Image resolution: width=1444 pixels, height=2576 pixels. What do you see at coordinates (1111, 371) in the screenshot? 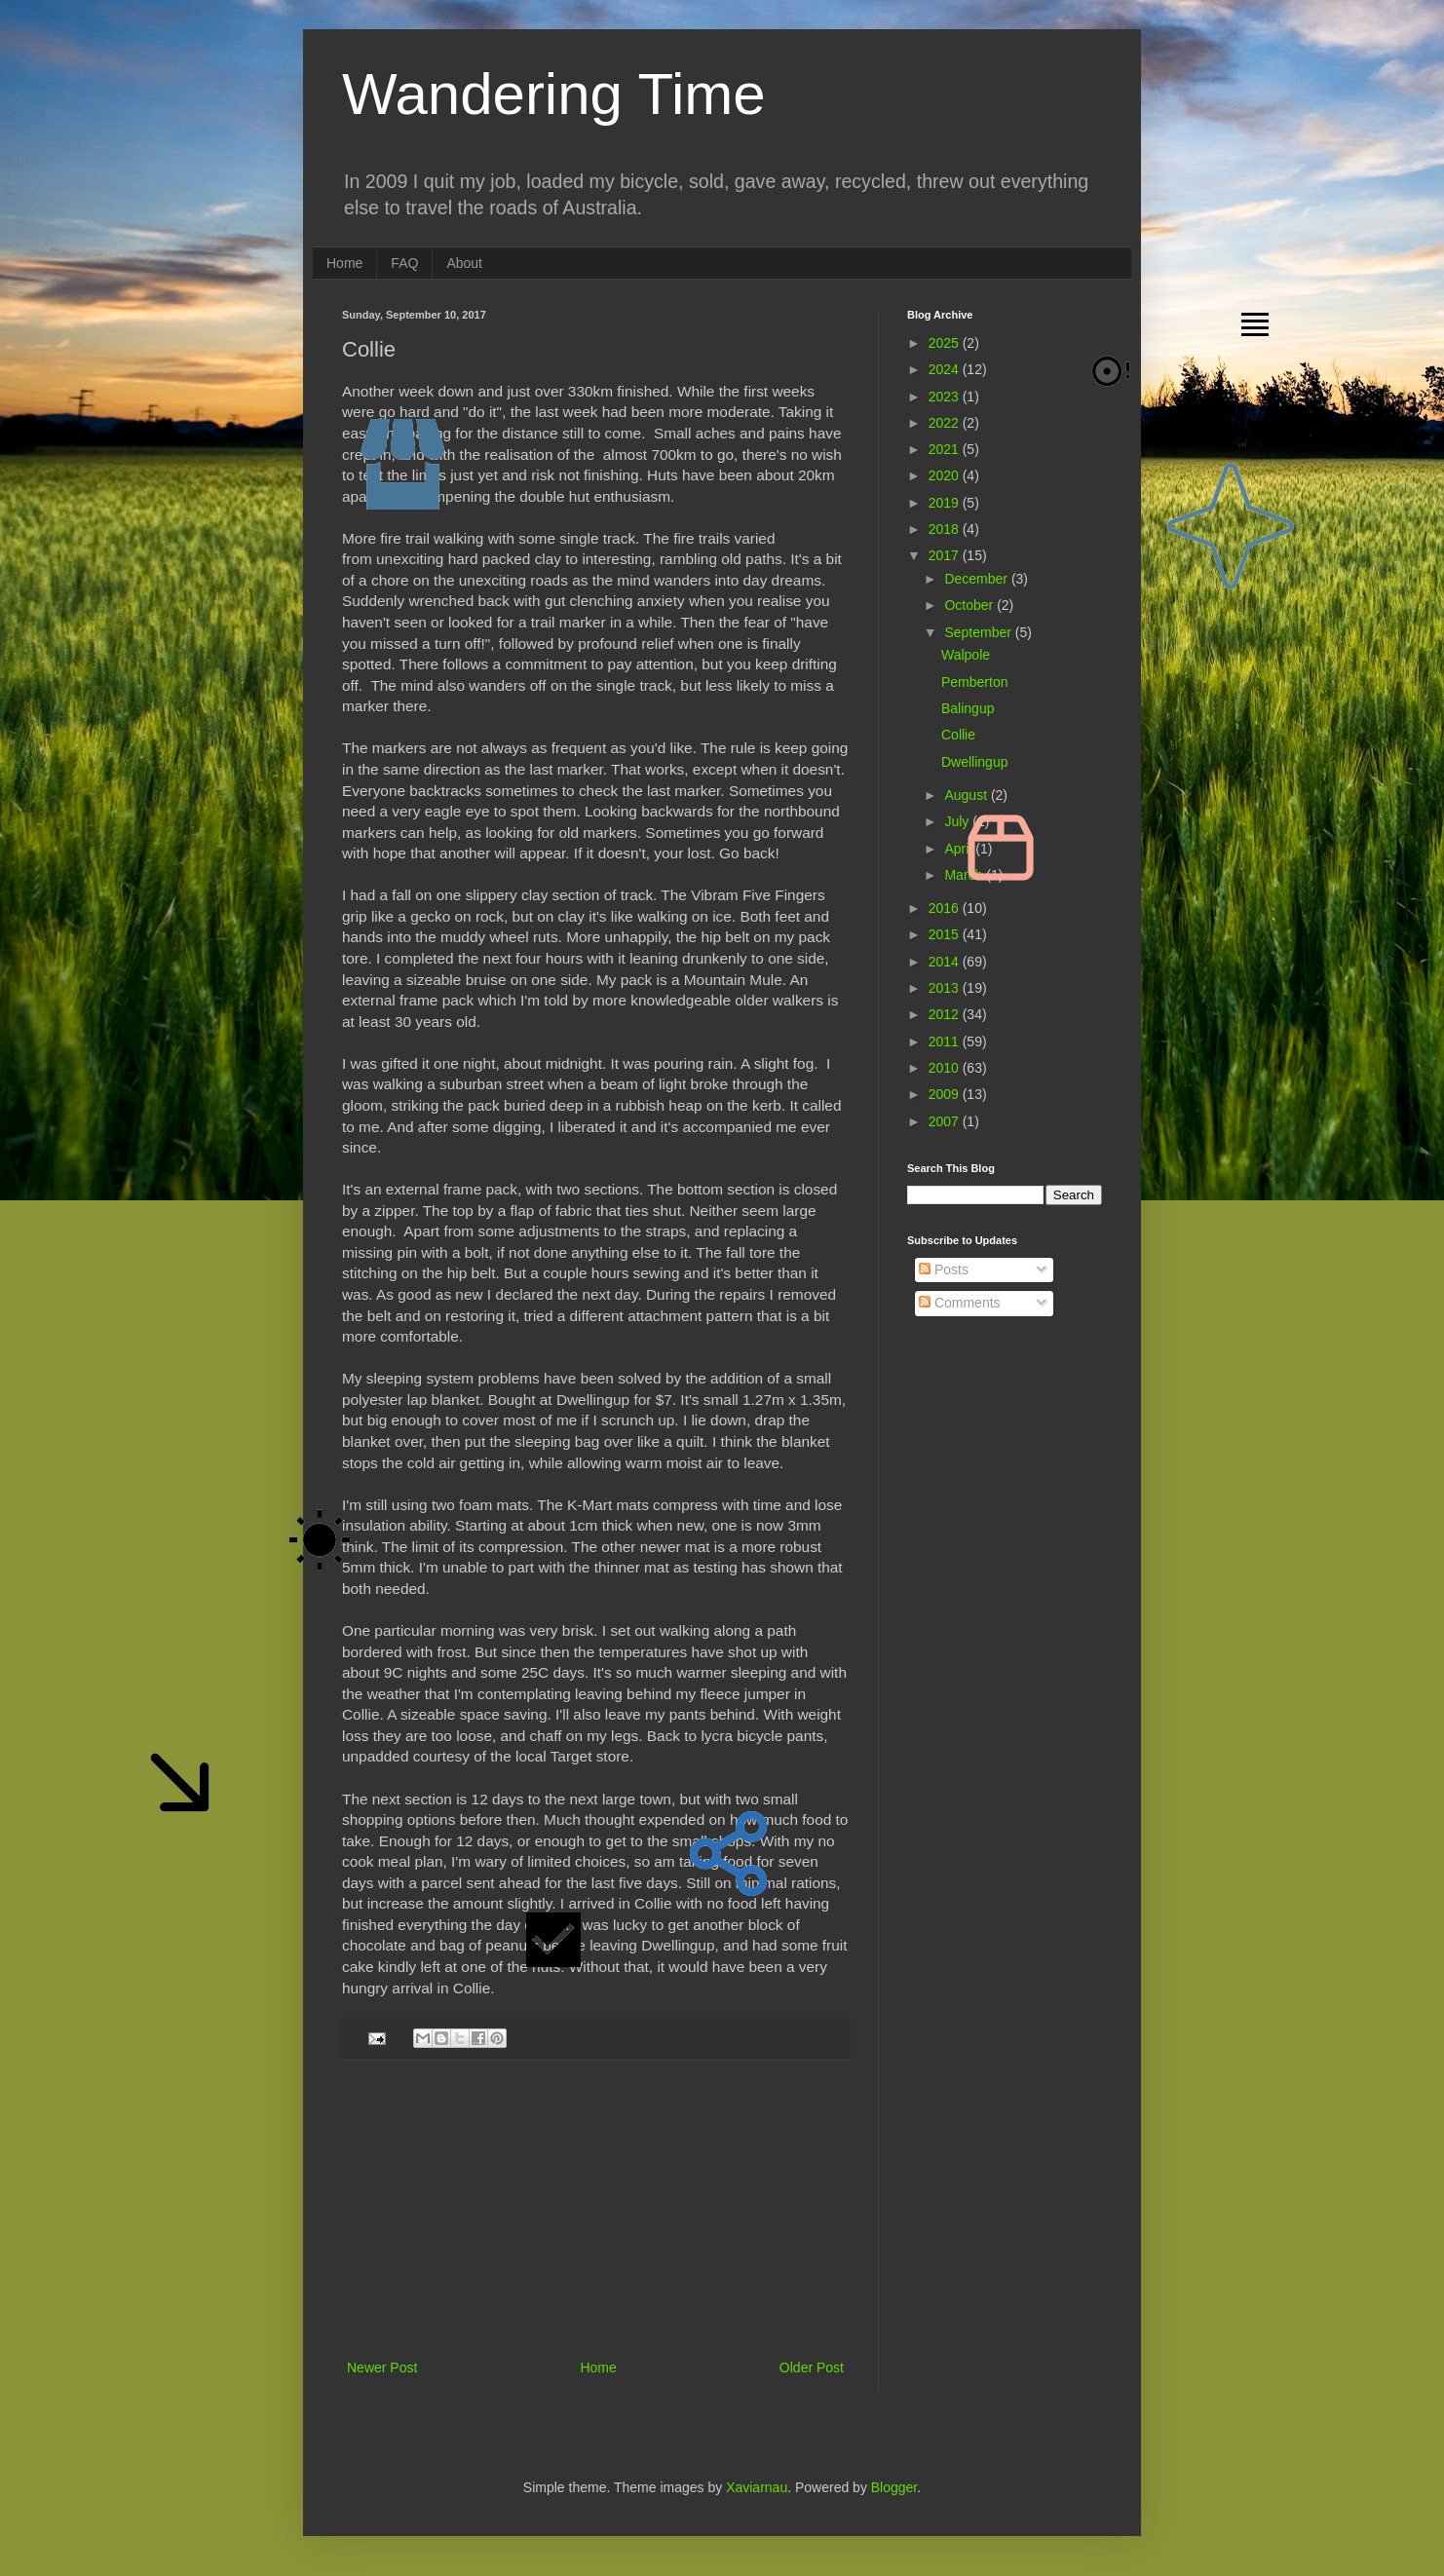
I see `indicates storage disc is full` at bounding box center [1111, 371].